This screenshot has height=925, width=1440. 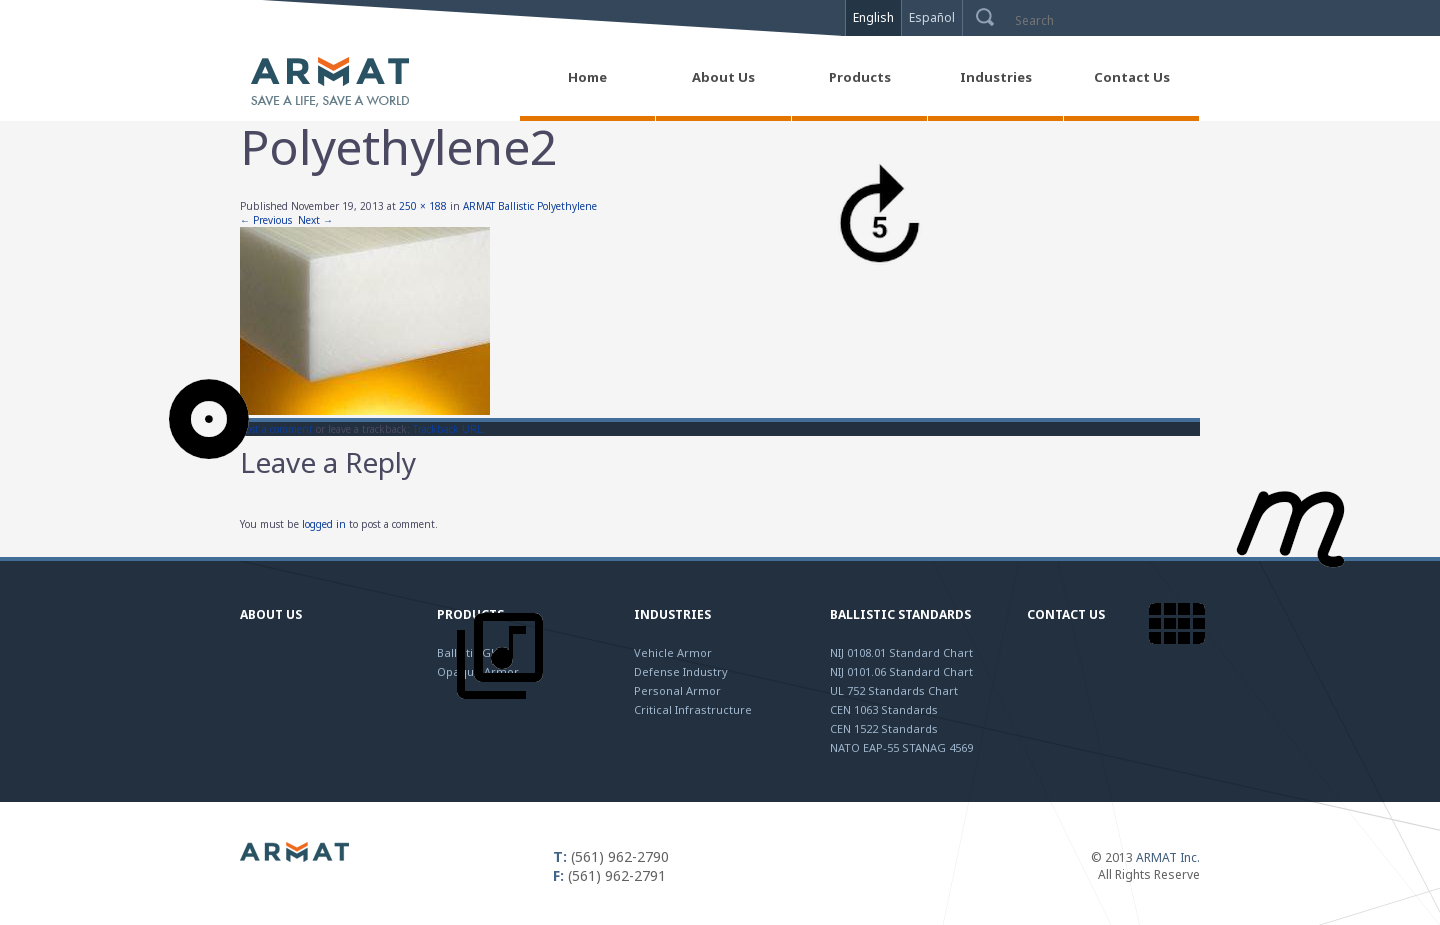 I want to click on switch to comfortable grid view, so click(x=1175, y=623).